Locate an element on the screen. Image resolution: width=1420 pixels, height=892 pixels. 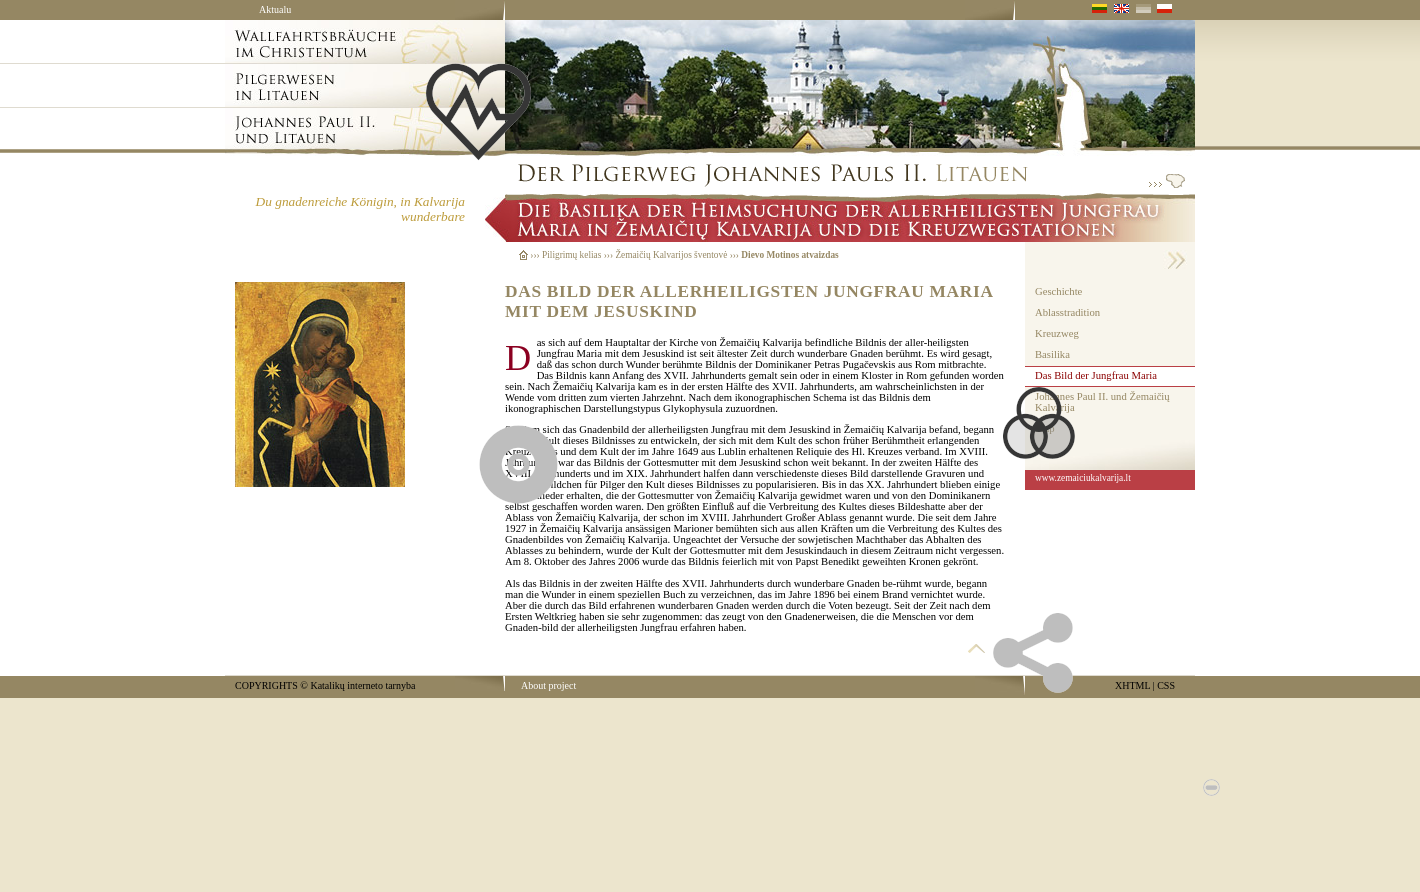
open health or fitness app is located at coordinates (478, 110).